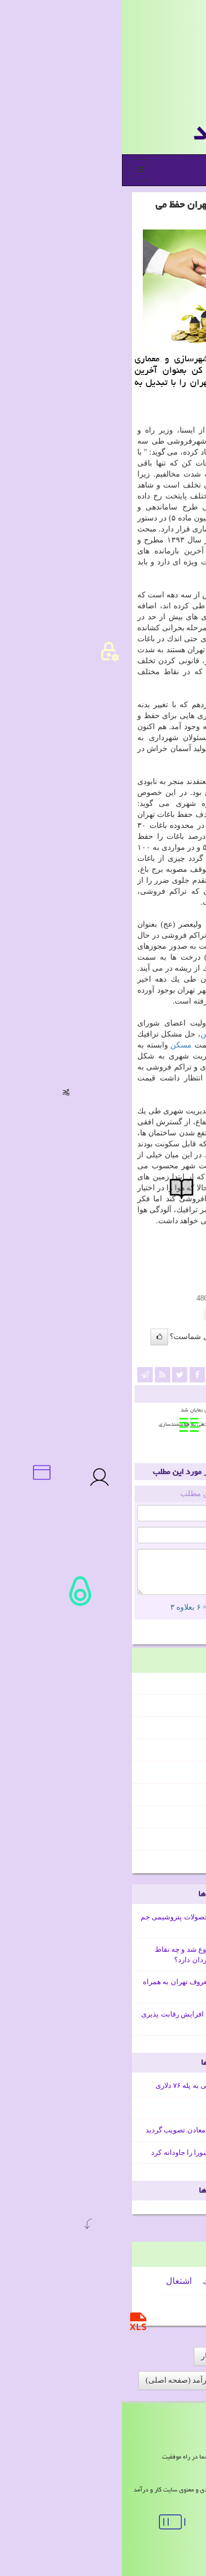 Image resolution: width=206 pixels, height=2576 pixels. Describe the element at coordinates (66, 1092) in the screenshot. I see `indicates swimming pool or aquatic facilities nearby` at that location.